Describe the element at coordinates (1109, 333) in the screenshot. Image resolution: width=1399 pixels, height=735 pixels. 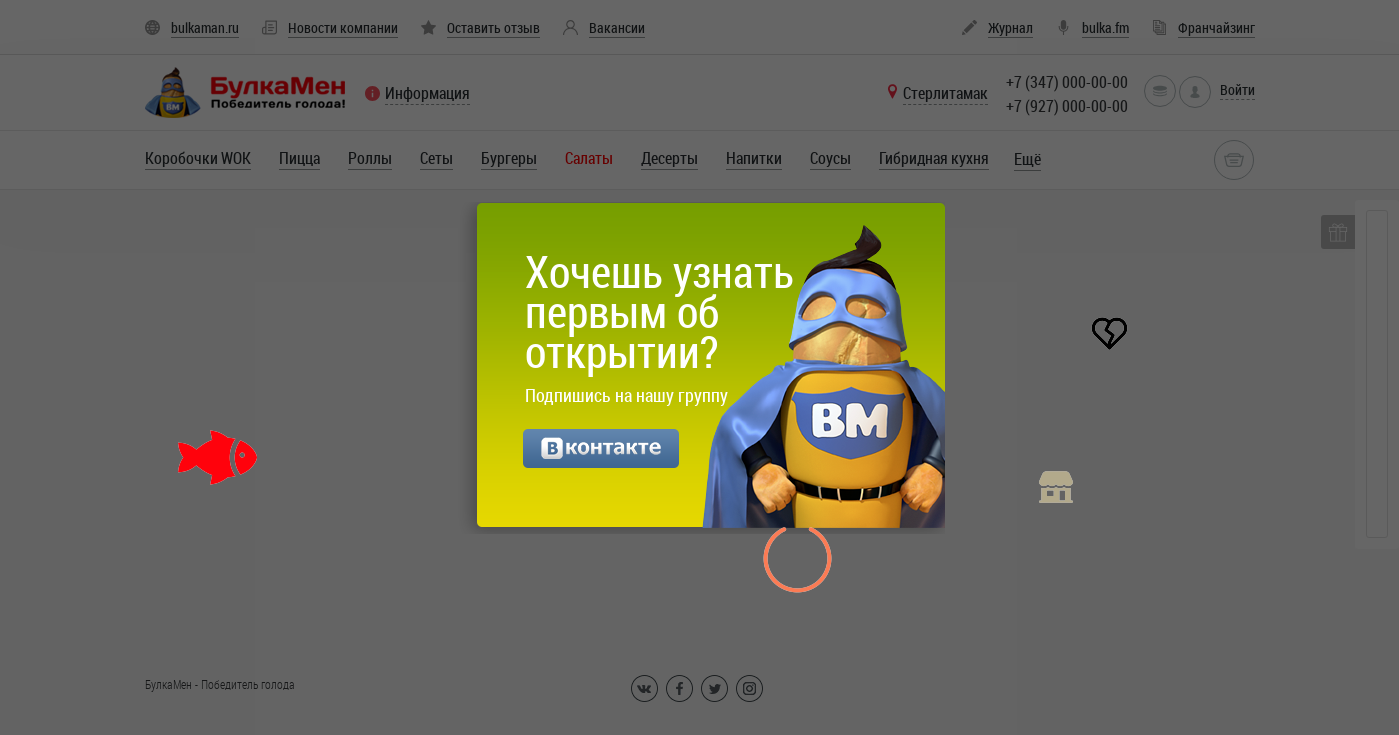
I see `remove from favorites` at that location.